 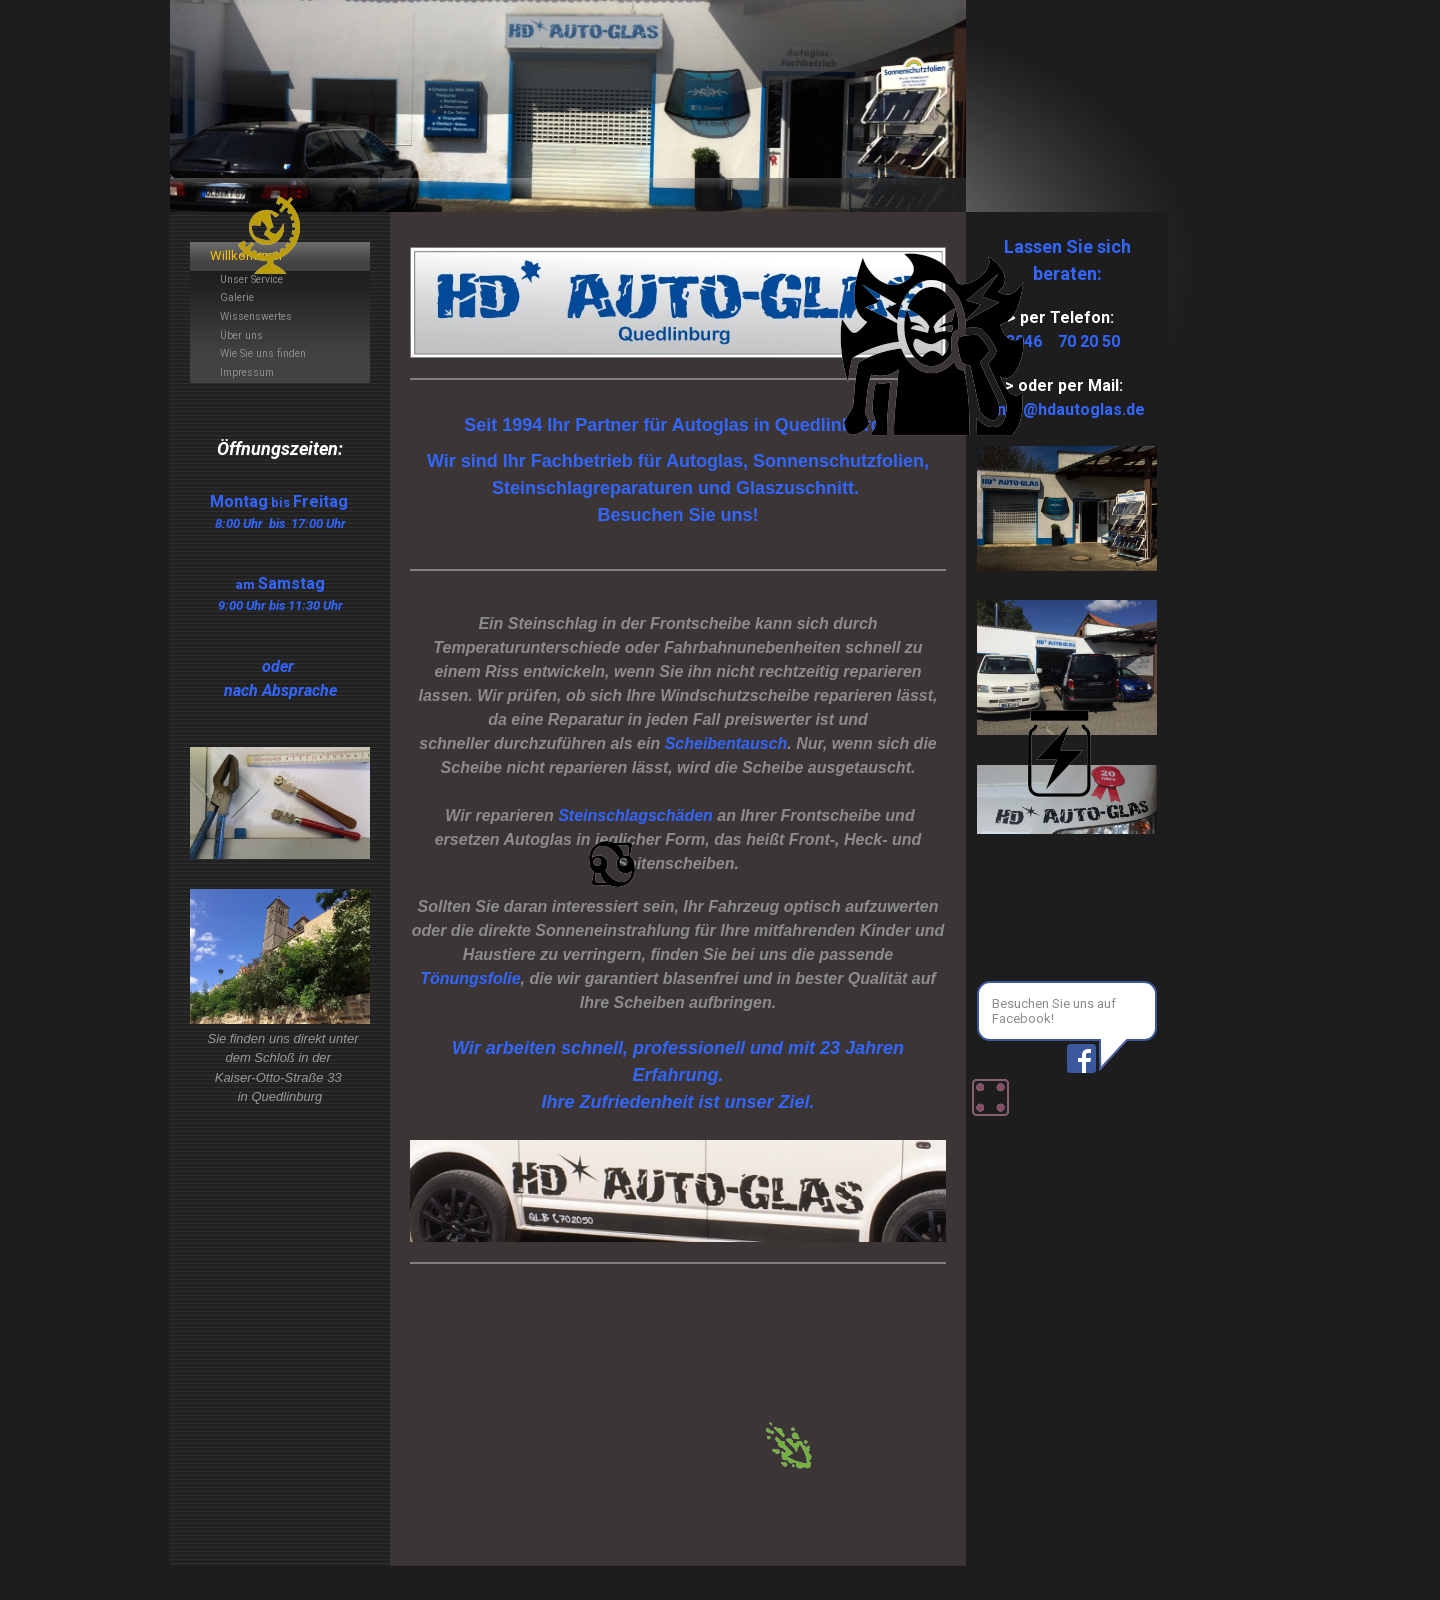 I want to click on activate enrage ability or berserk mode, so click(x=931, y=343).